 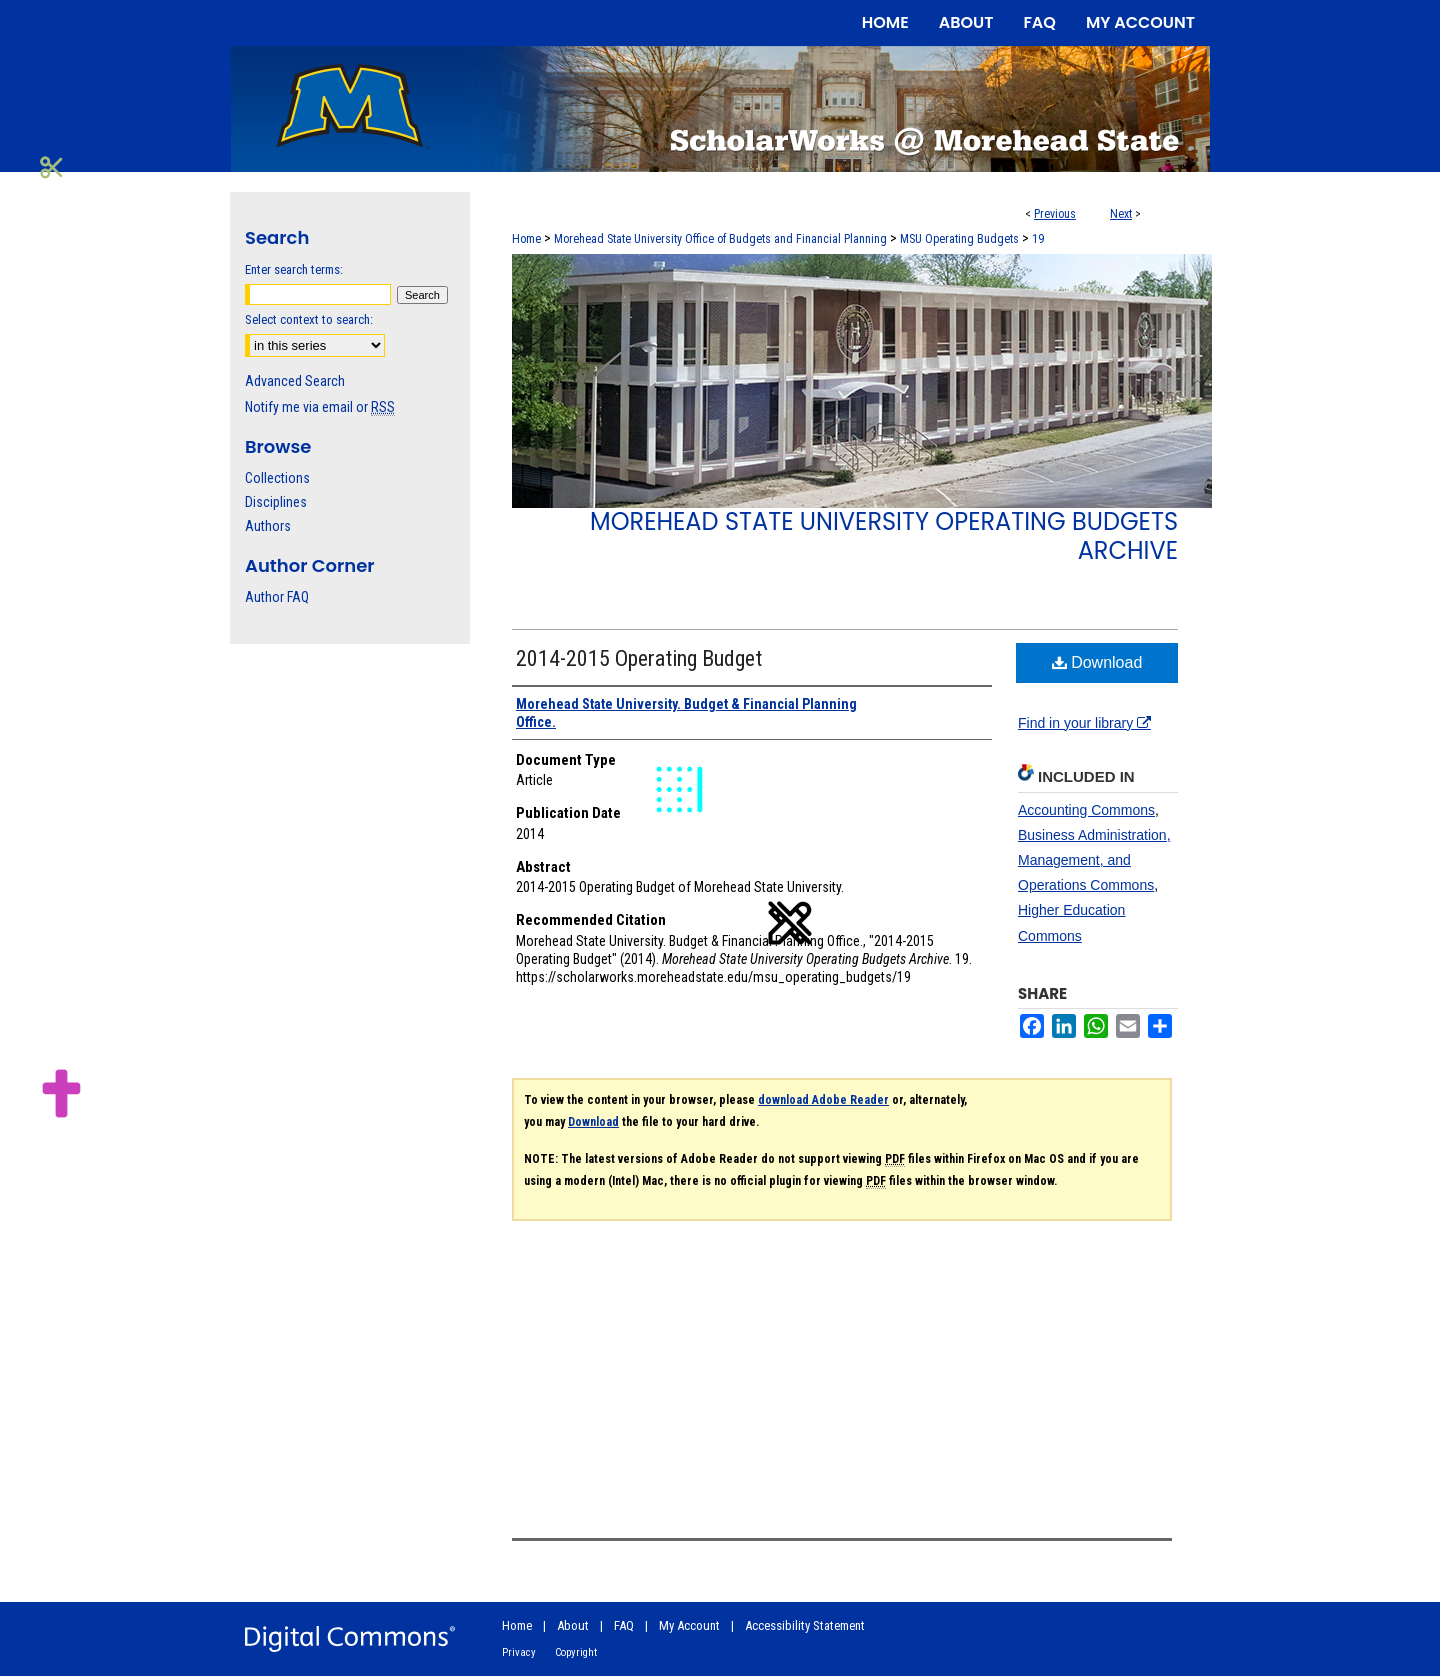 I want to click on religious or faith-related content, so click(x=61, y=1093).